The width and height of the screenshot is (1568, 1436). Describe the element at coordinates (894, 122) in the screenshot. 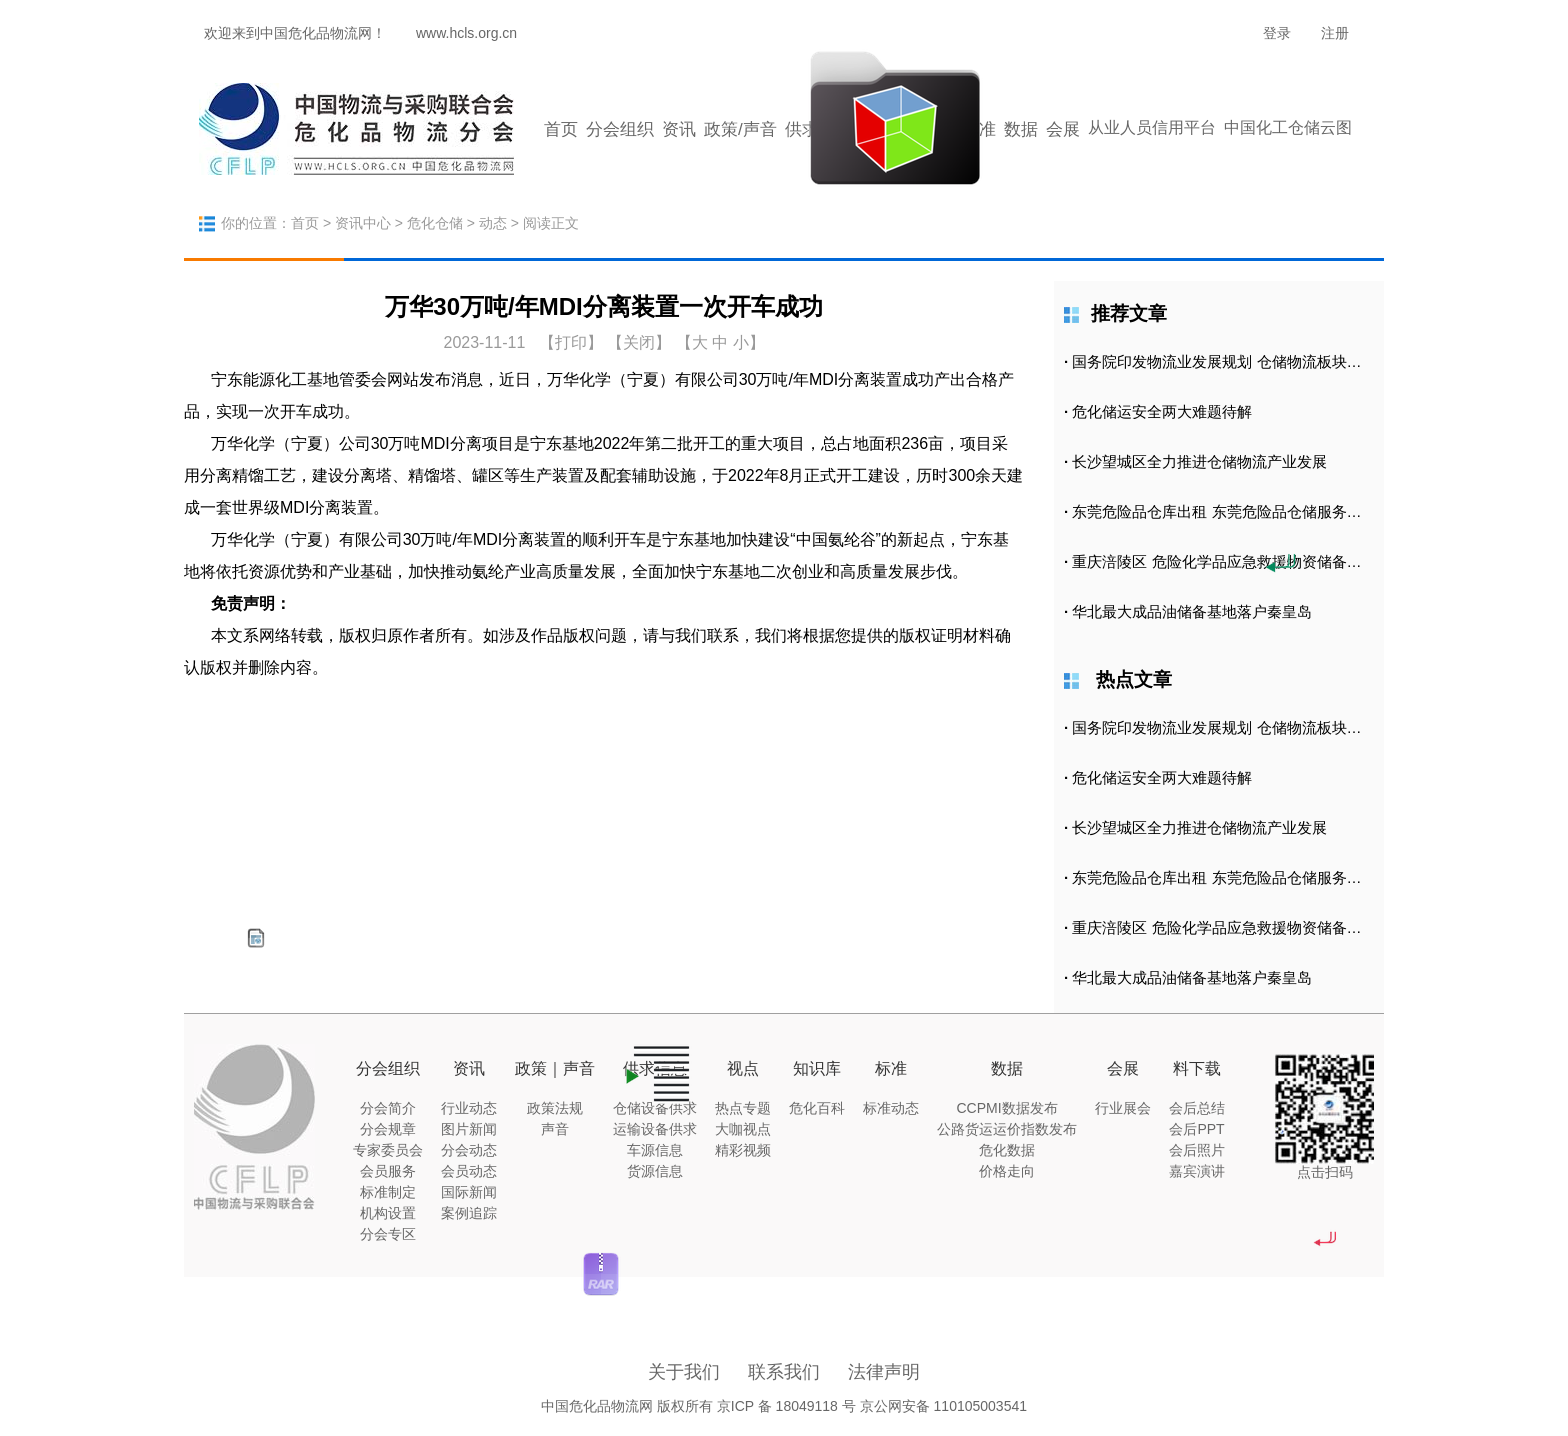

I see `open gtk folder` at that location.